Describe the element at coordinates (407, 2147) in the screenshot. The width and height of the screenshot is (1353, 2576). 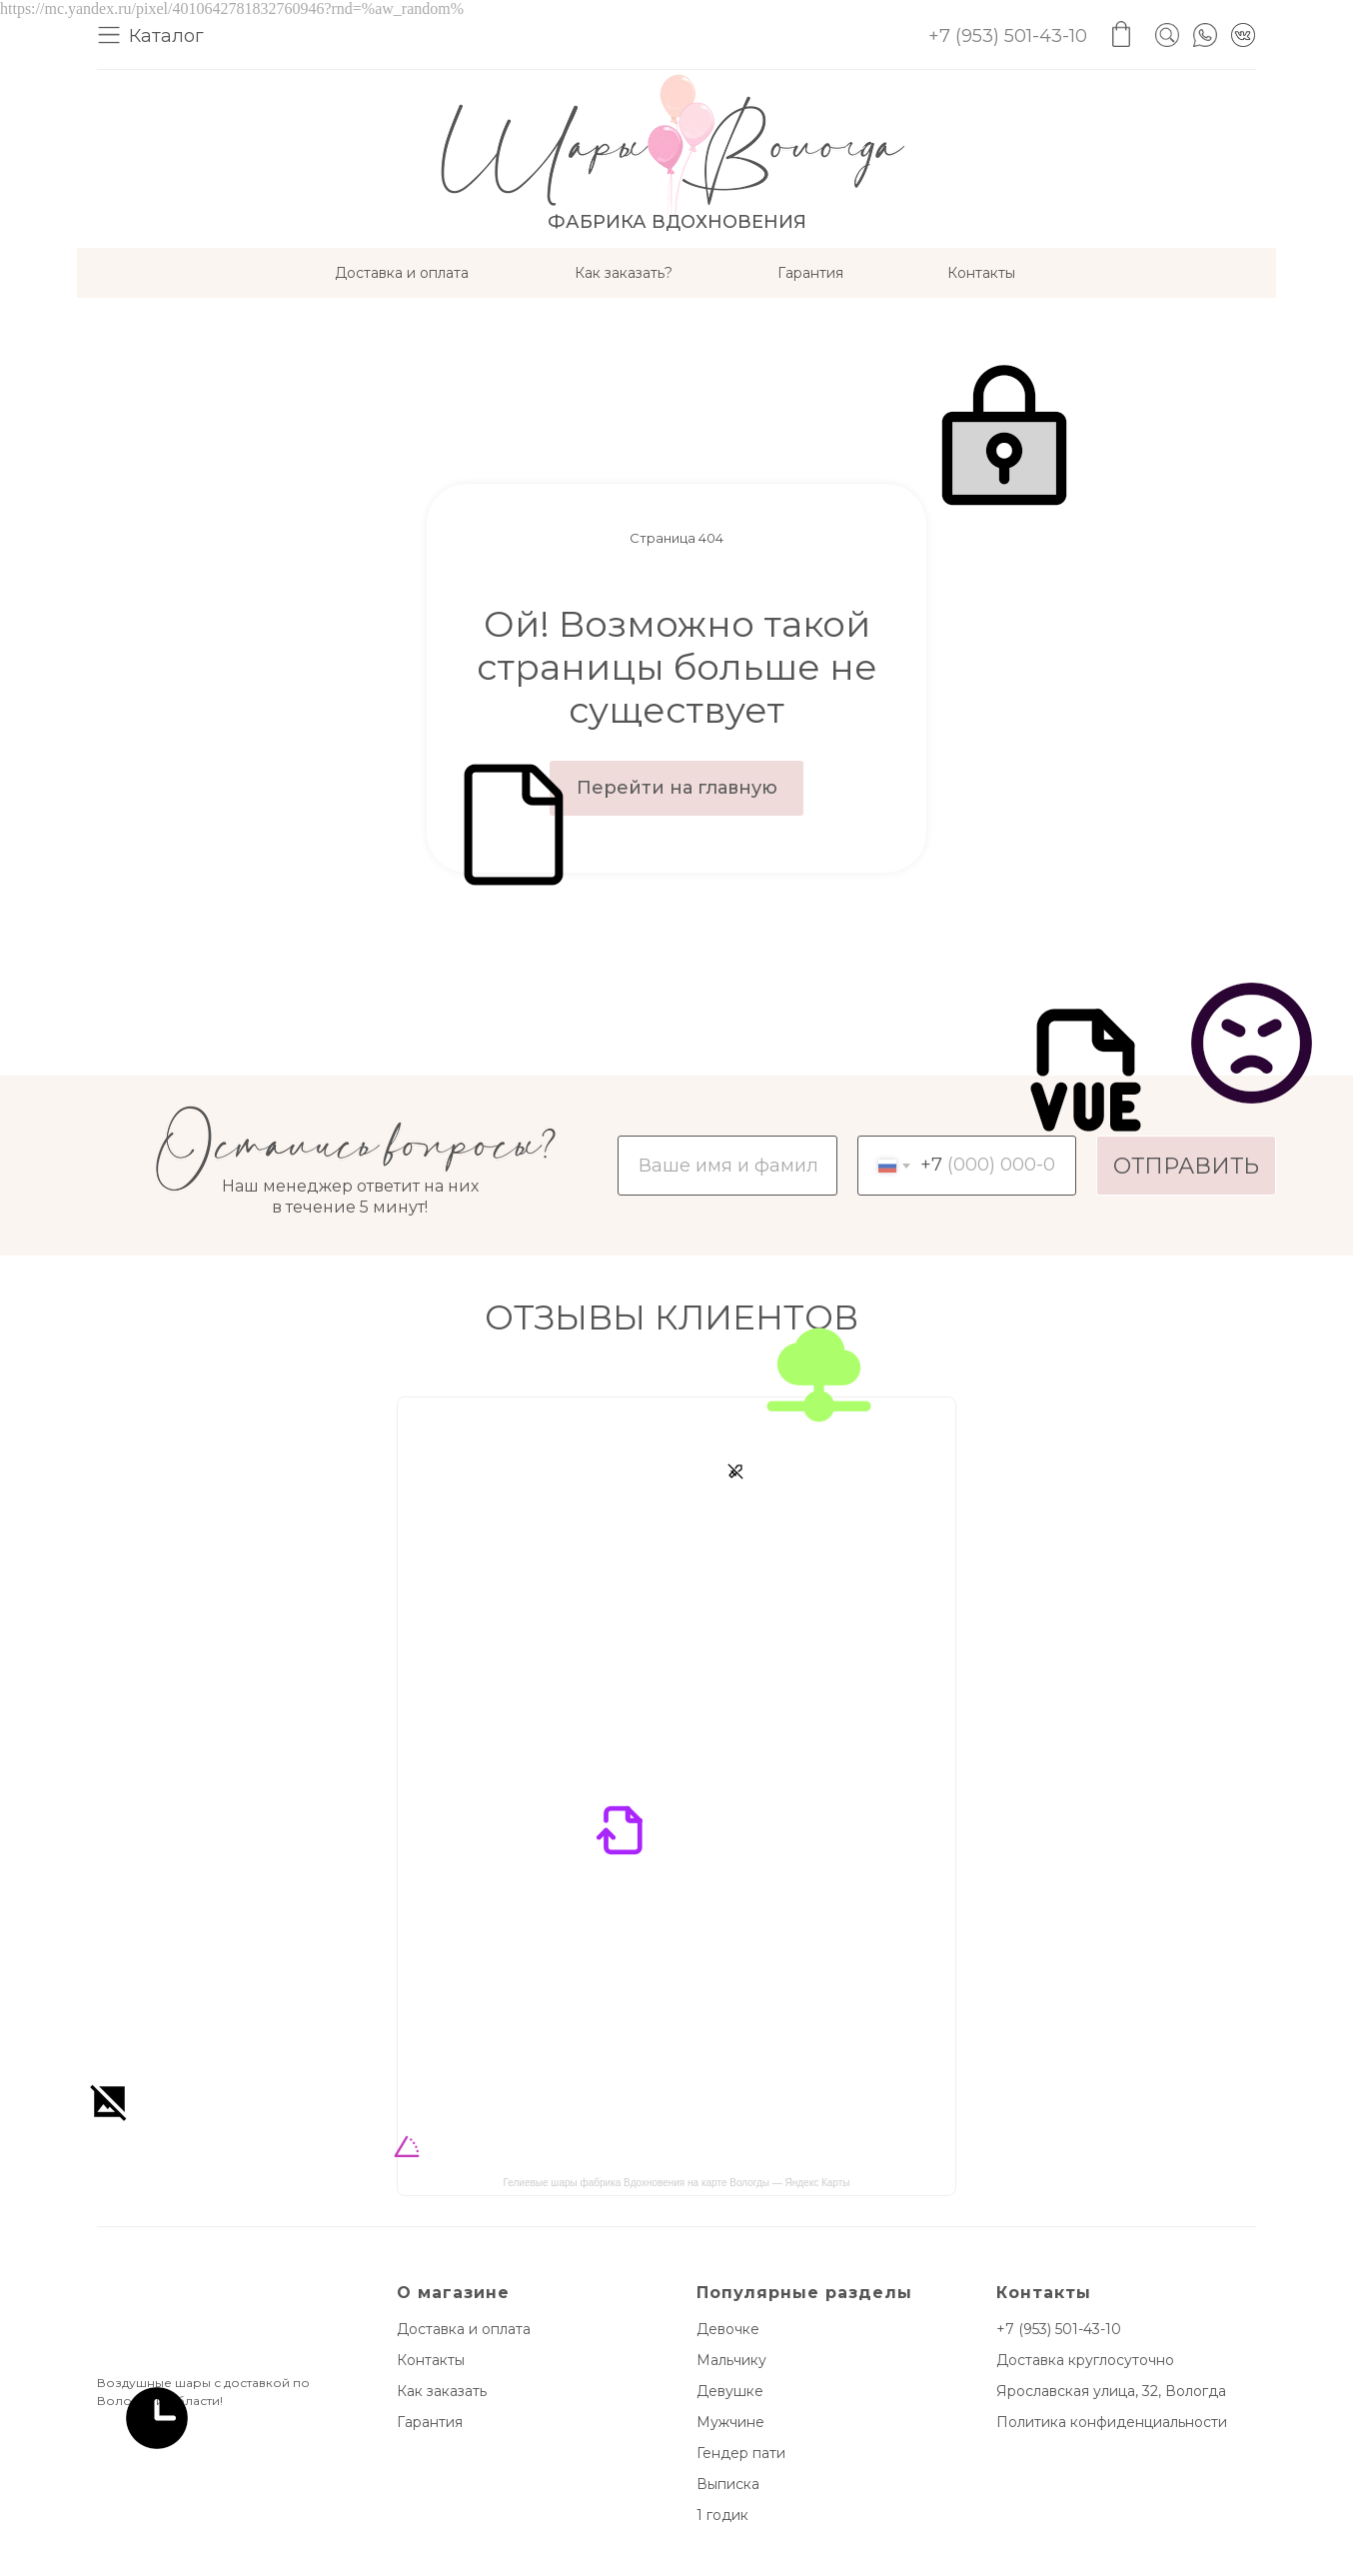
I see `measure or adjust an angle` at that location.